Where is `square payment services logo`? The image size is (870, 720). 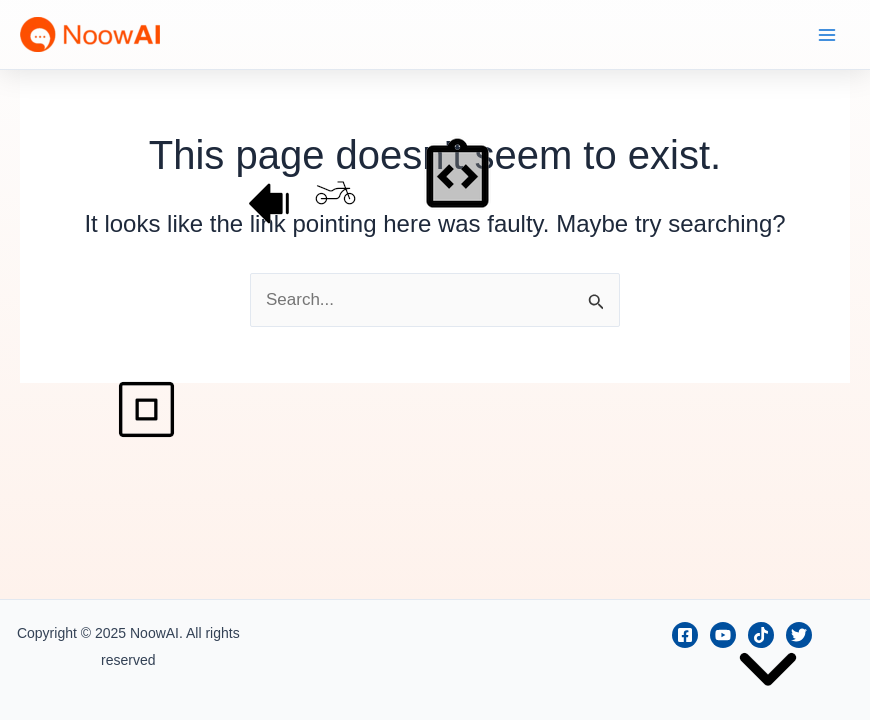
square payment services logo is located at coordinates (146, 409).